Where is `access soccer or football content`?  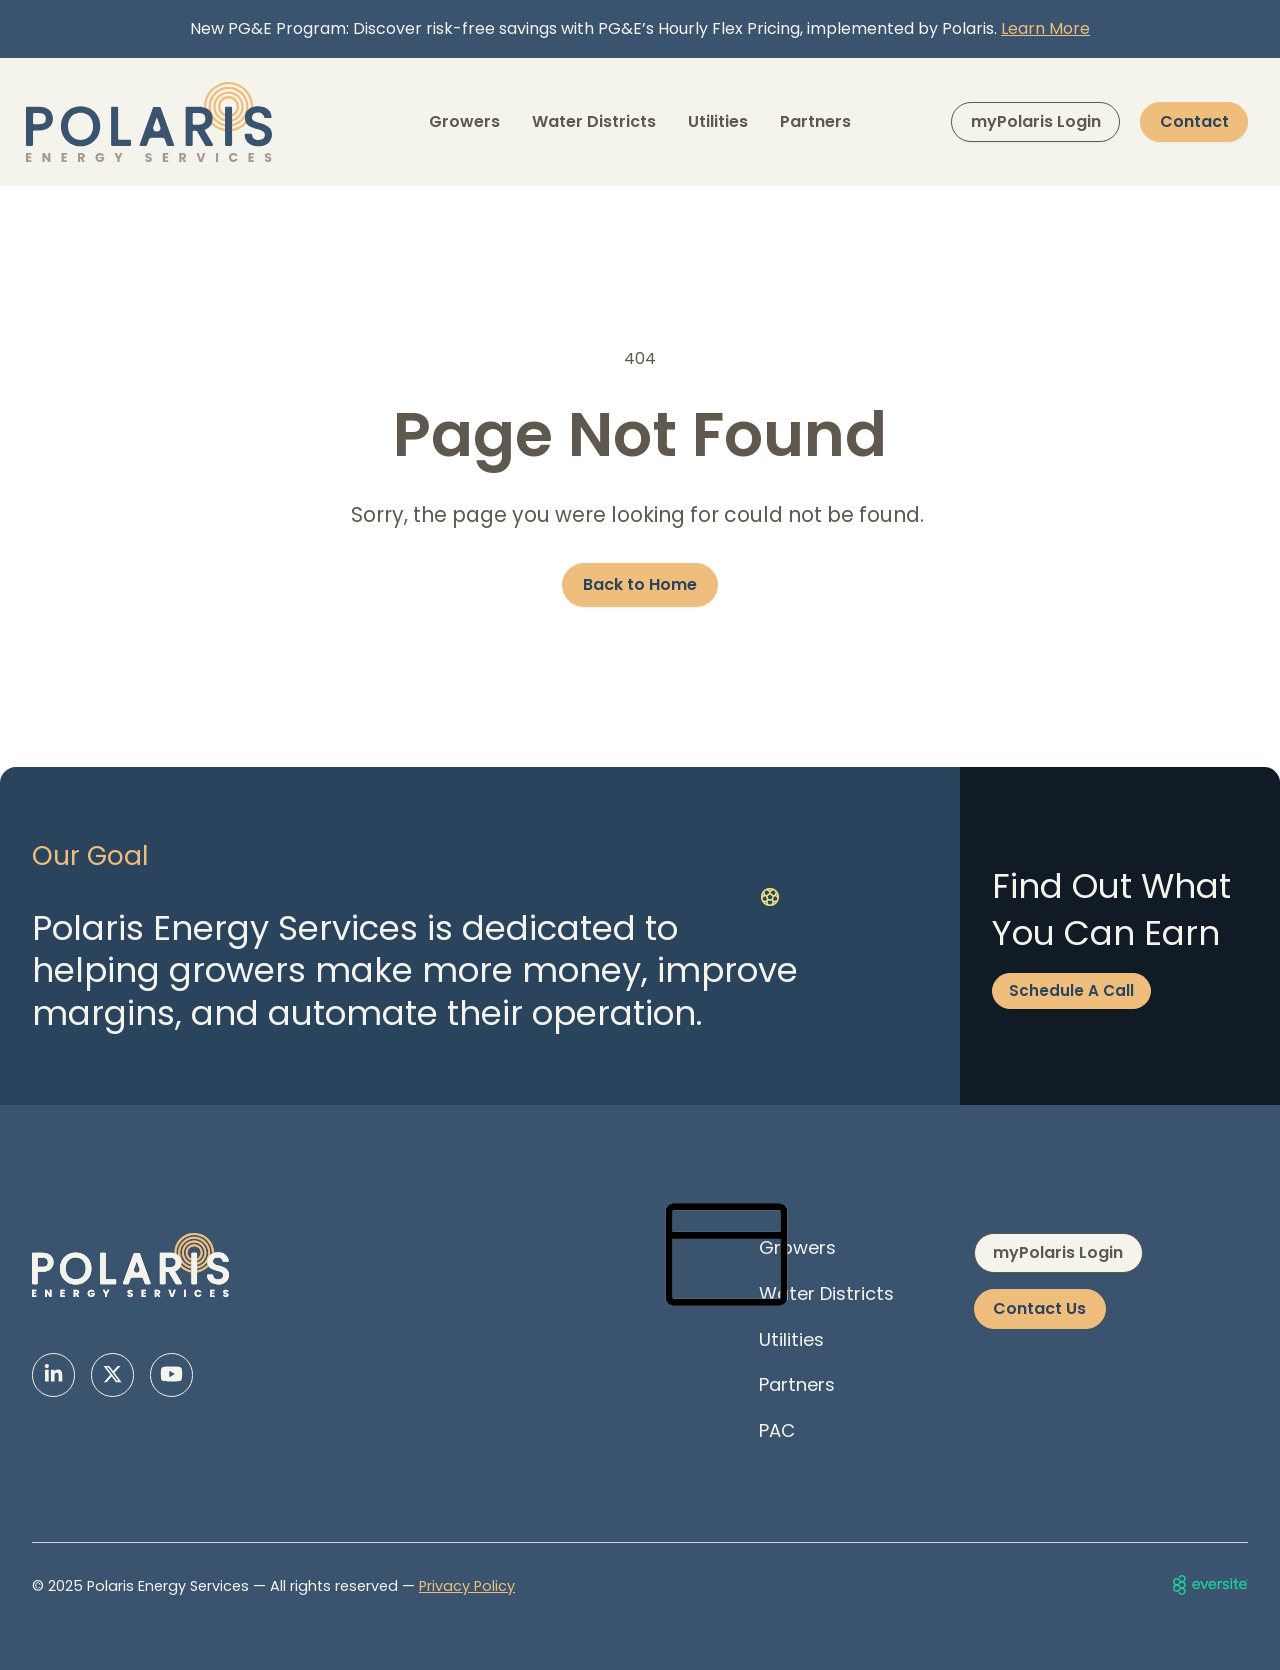
access soccer or football content is located at coordinates (770, 897).